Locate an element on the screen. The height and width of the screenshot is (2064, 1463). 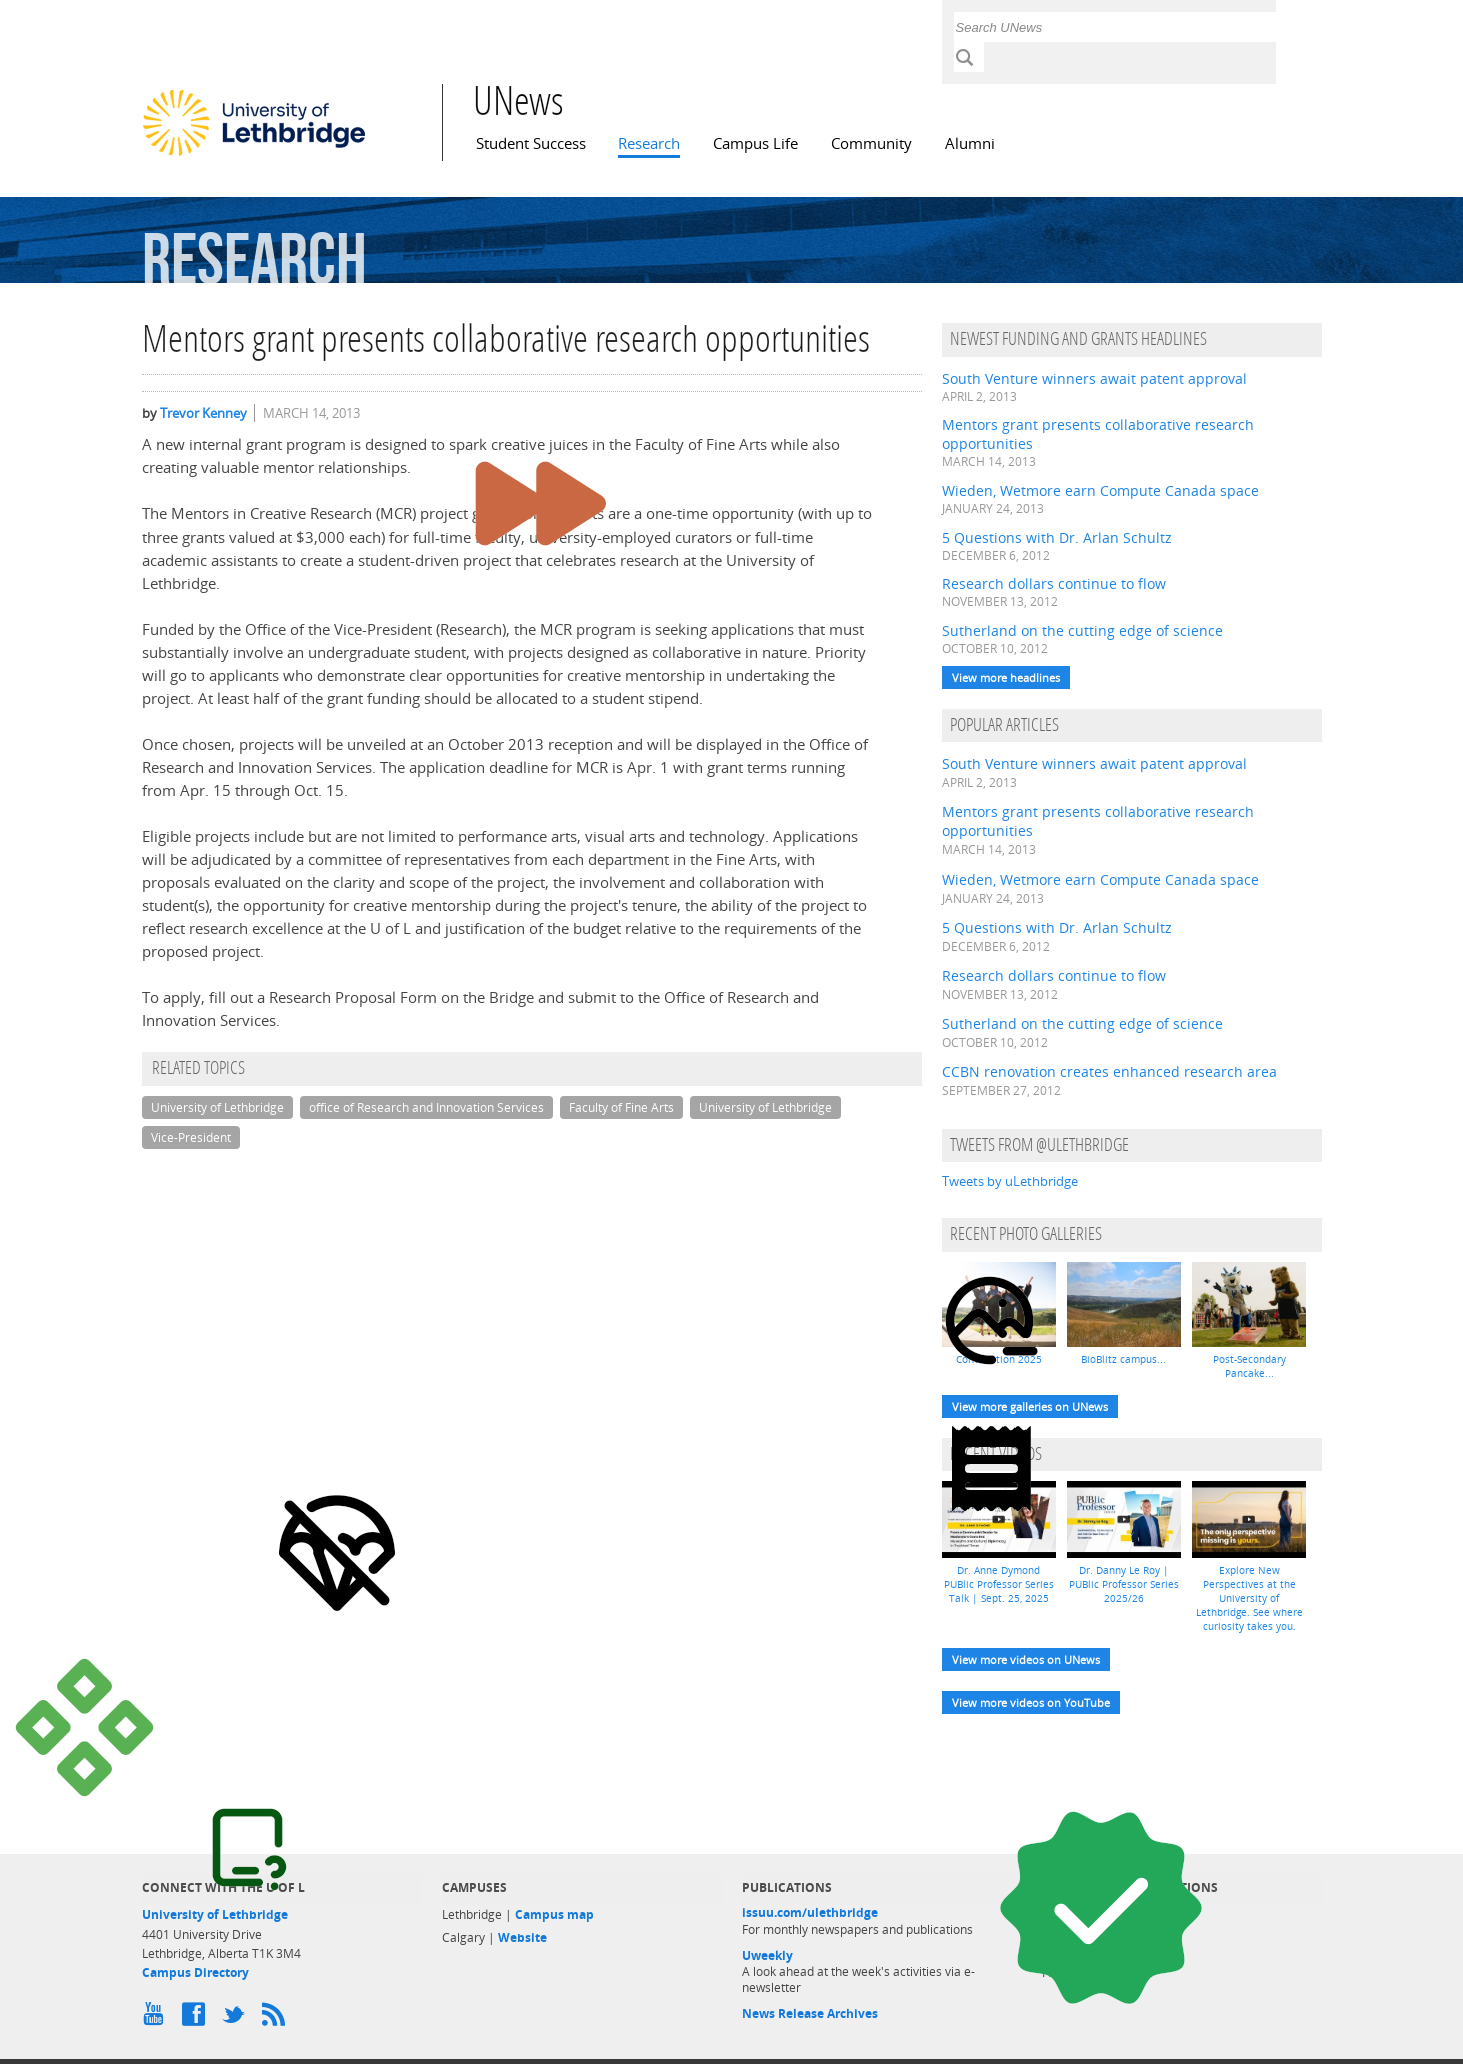
parachute deployment disabled is located at coordinates (337, 1553).